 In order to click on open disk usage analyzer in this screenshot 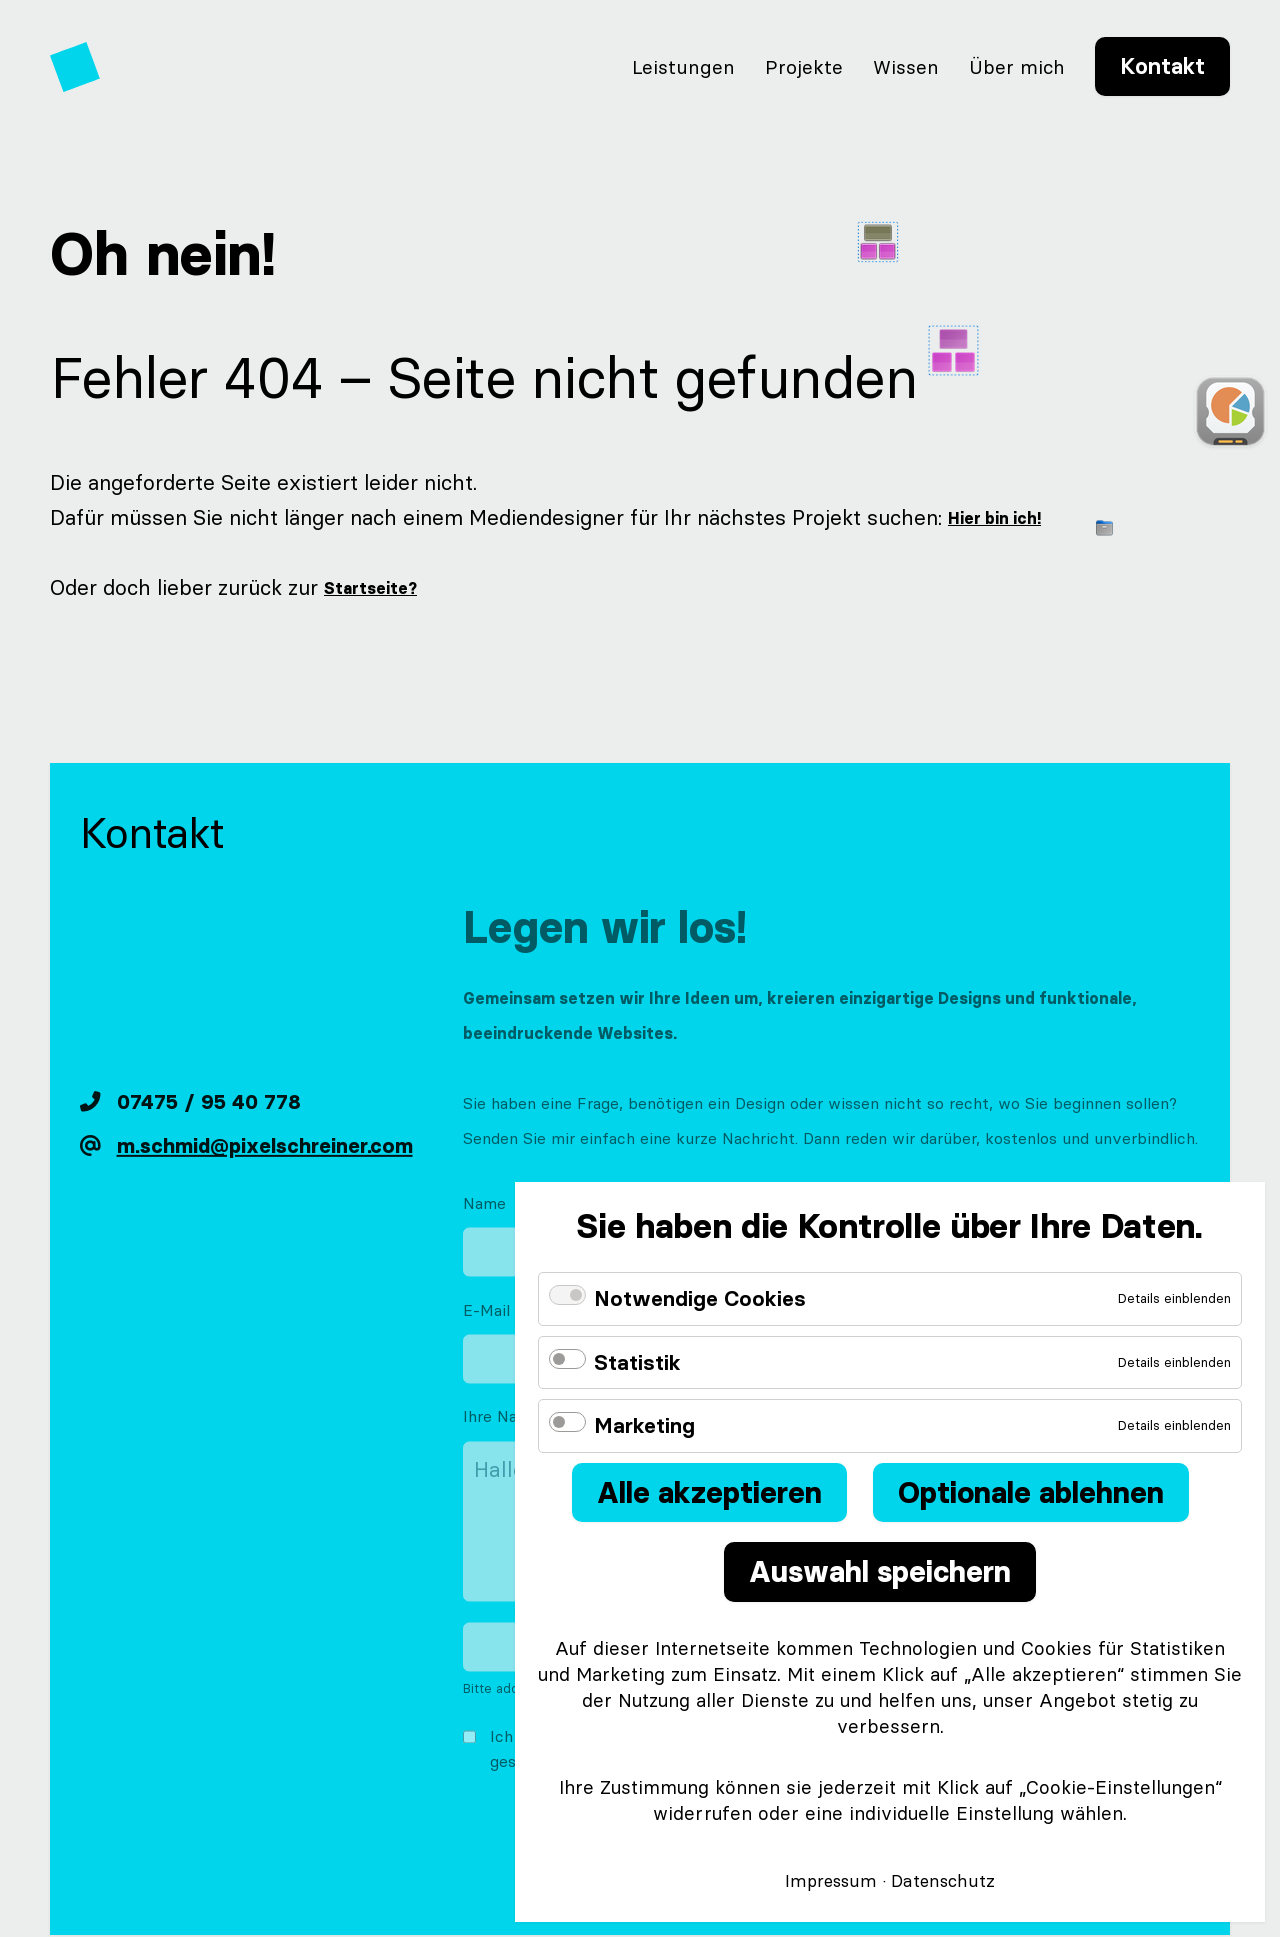, I will do `click(1230, 412)`.